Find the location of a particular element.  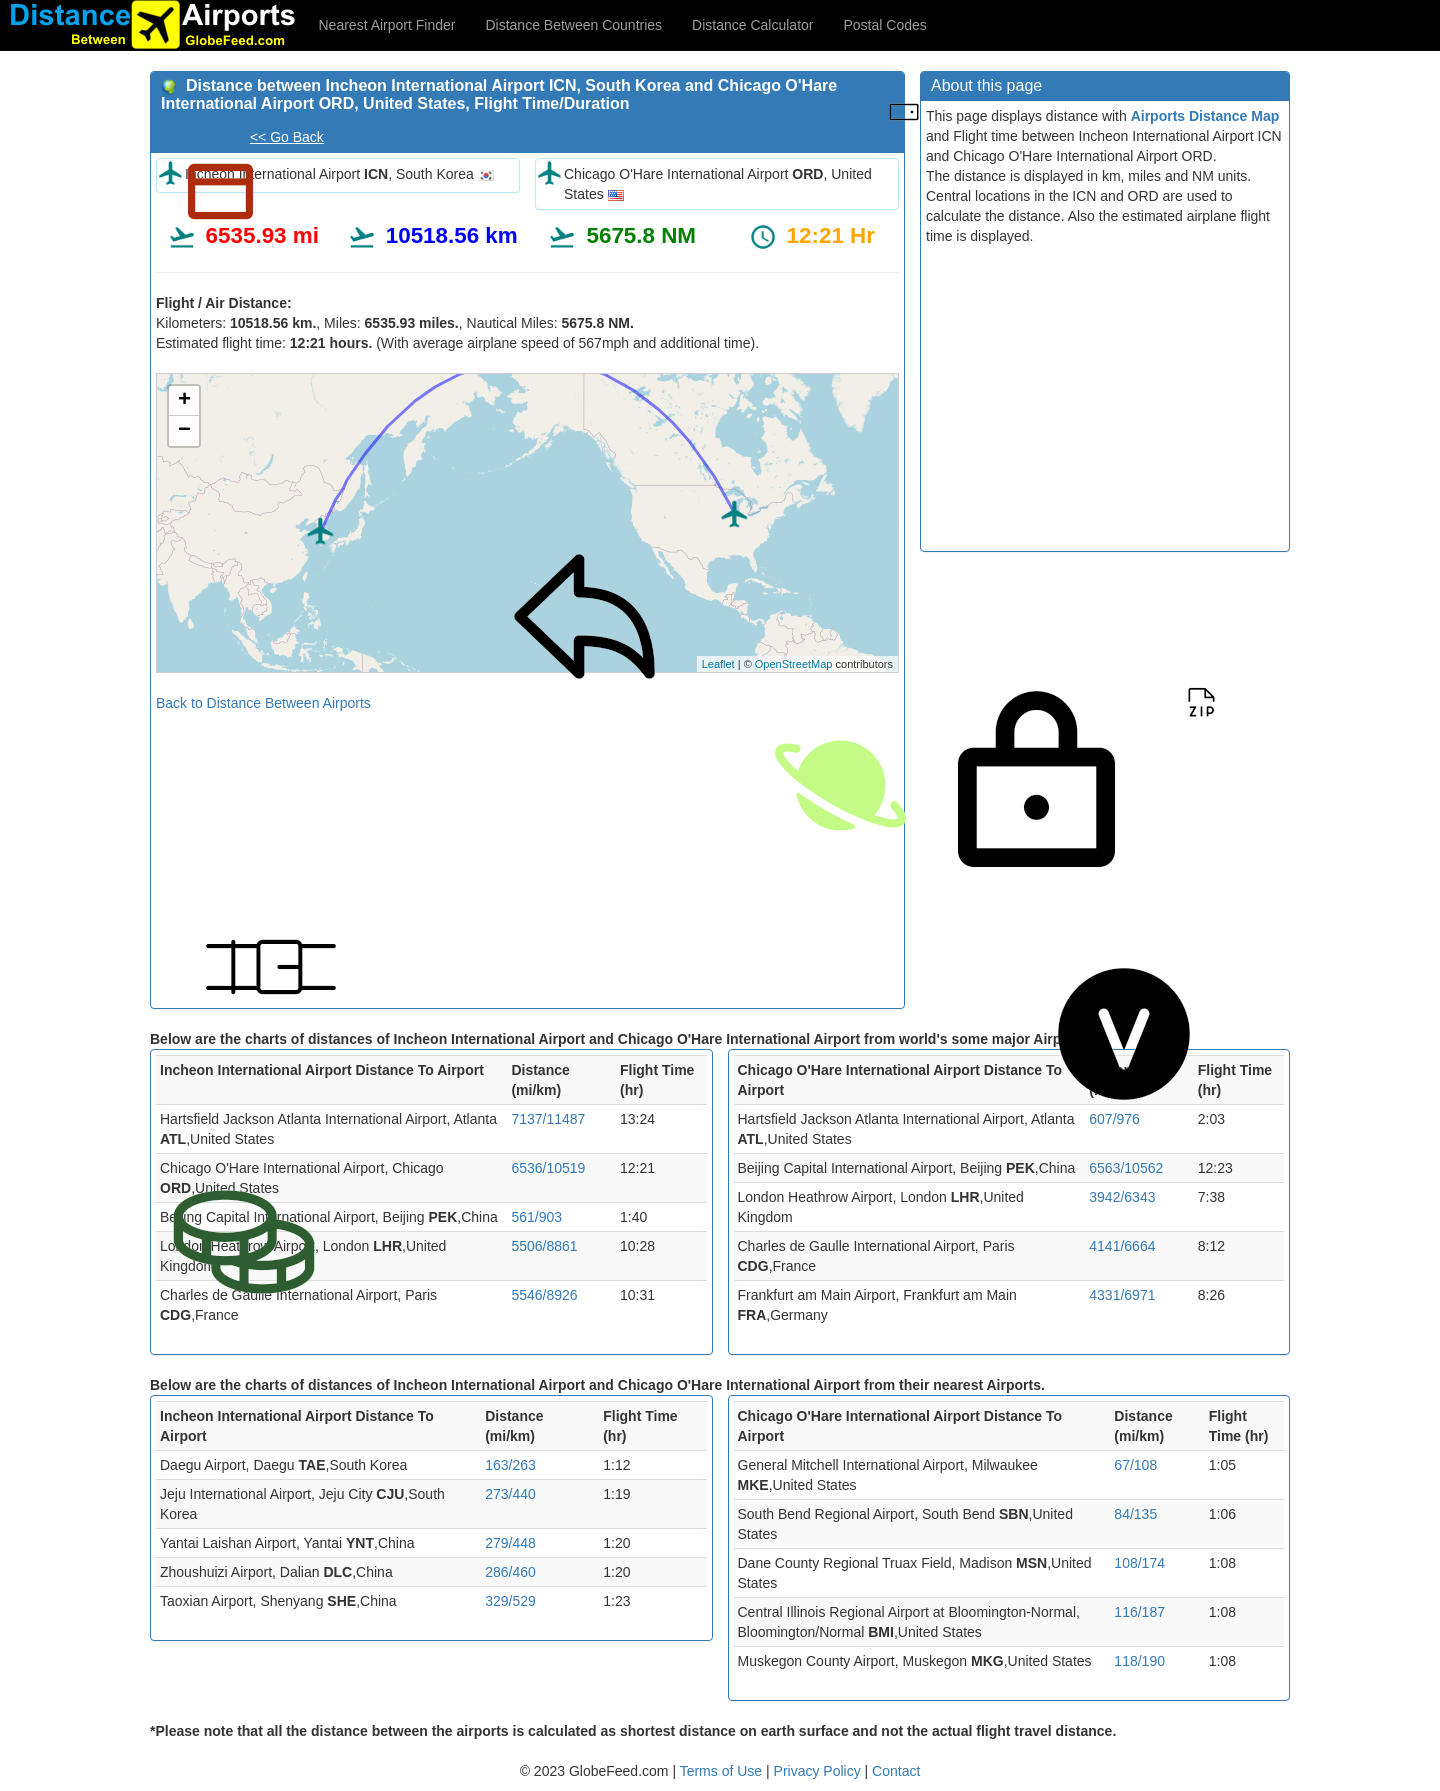

lock or secure this item is located at coordinates (1036, 788).